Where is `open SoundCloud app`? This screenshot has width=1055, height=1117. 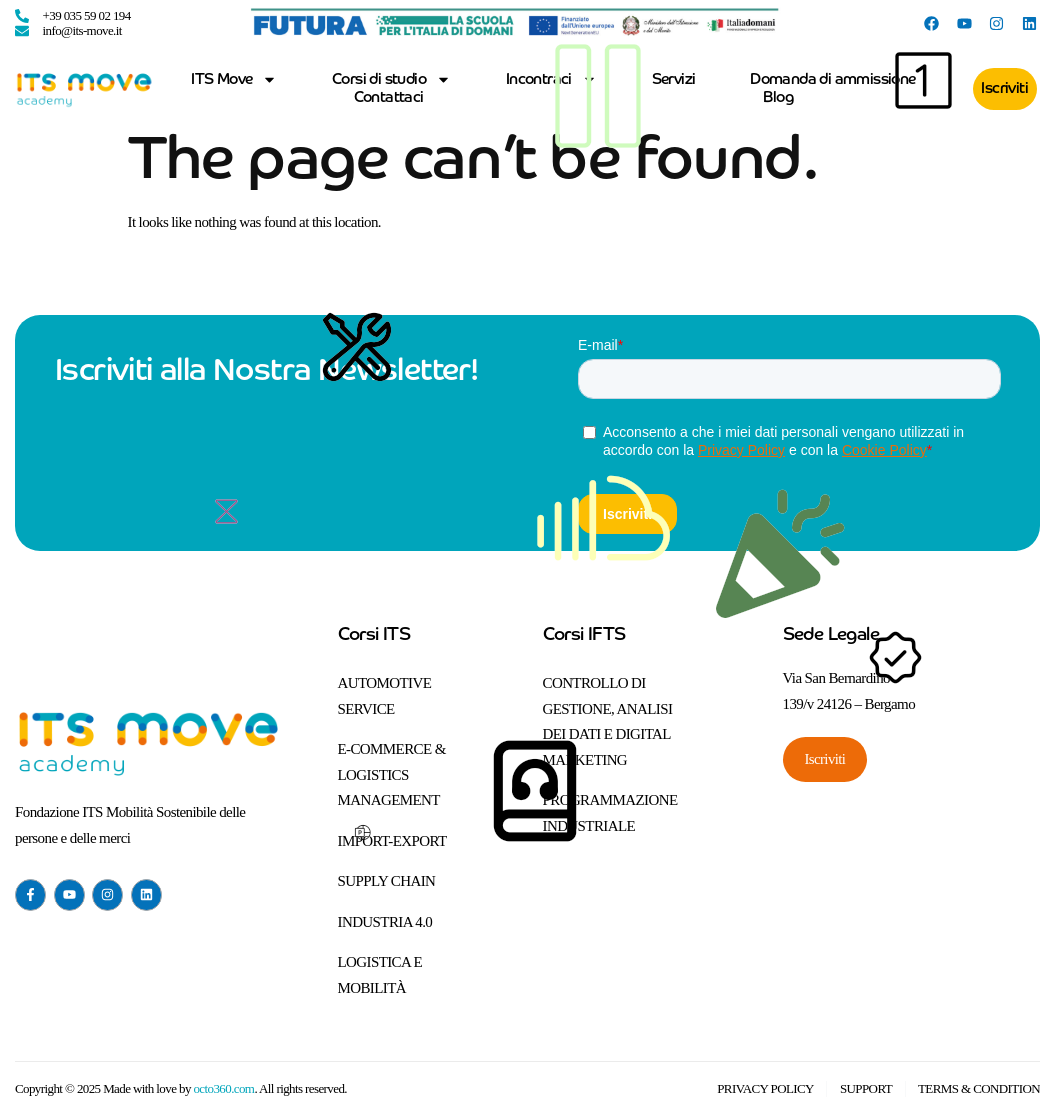 open SoundCloud app is located at coordinates (601, 522).